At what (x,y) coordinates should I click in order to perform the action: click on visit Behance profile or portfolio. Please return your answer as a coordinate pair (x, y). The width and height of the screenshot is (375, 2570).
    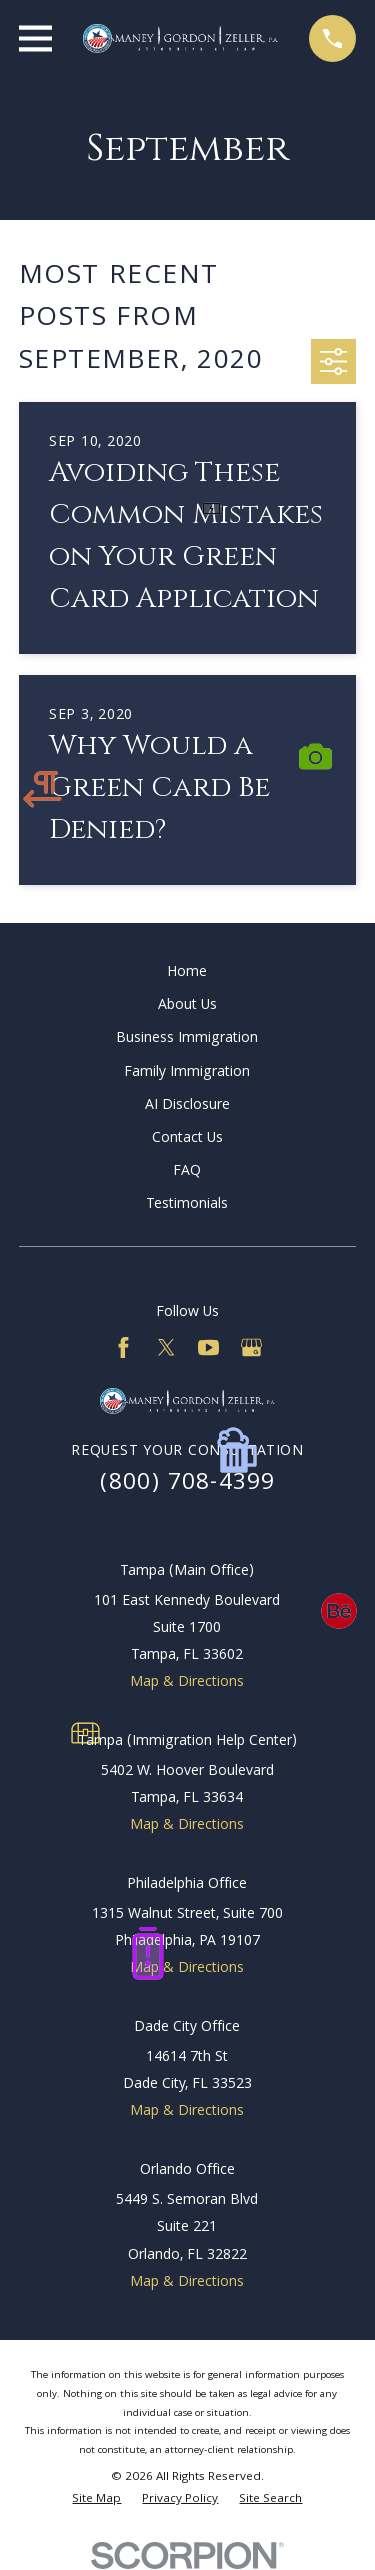
    Looking at the image, I should click on (339, 1611).